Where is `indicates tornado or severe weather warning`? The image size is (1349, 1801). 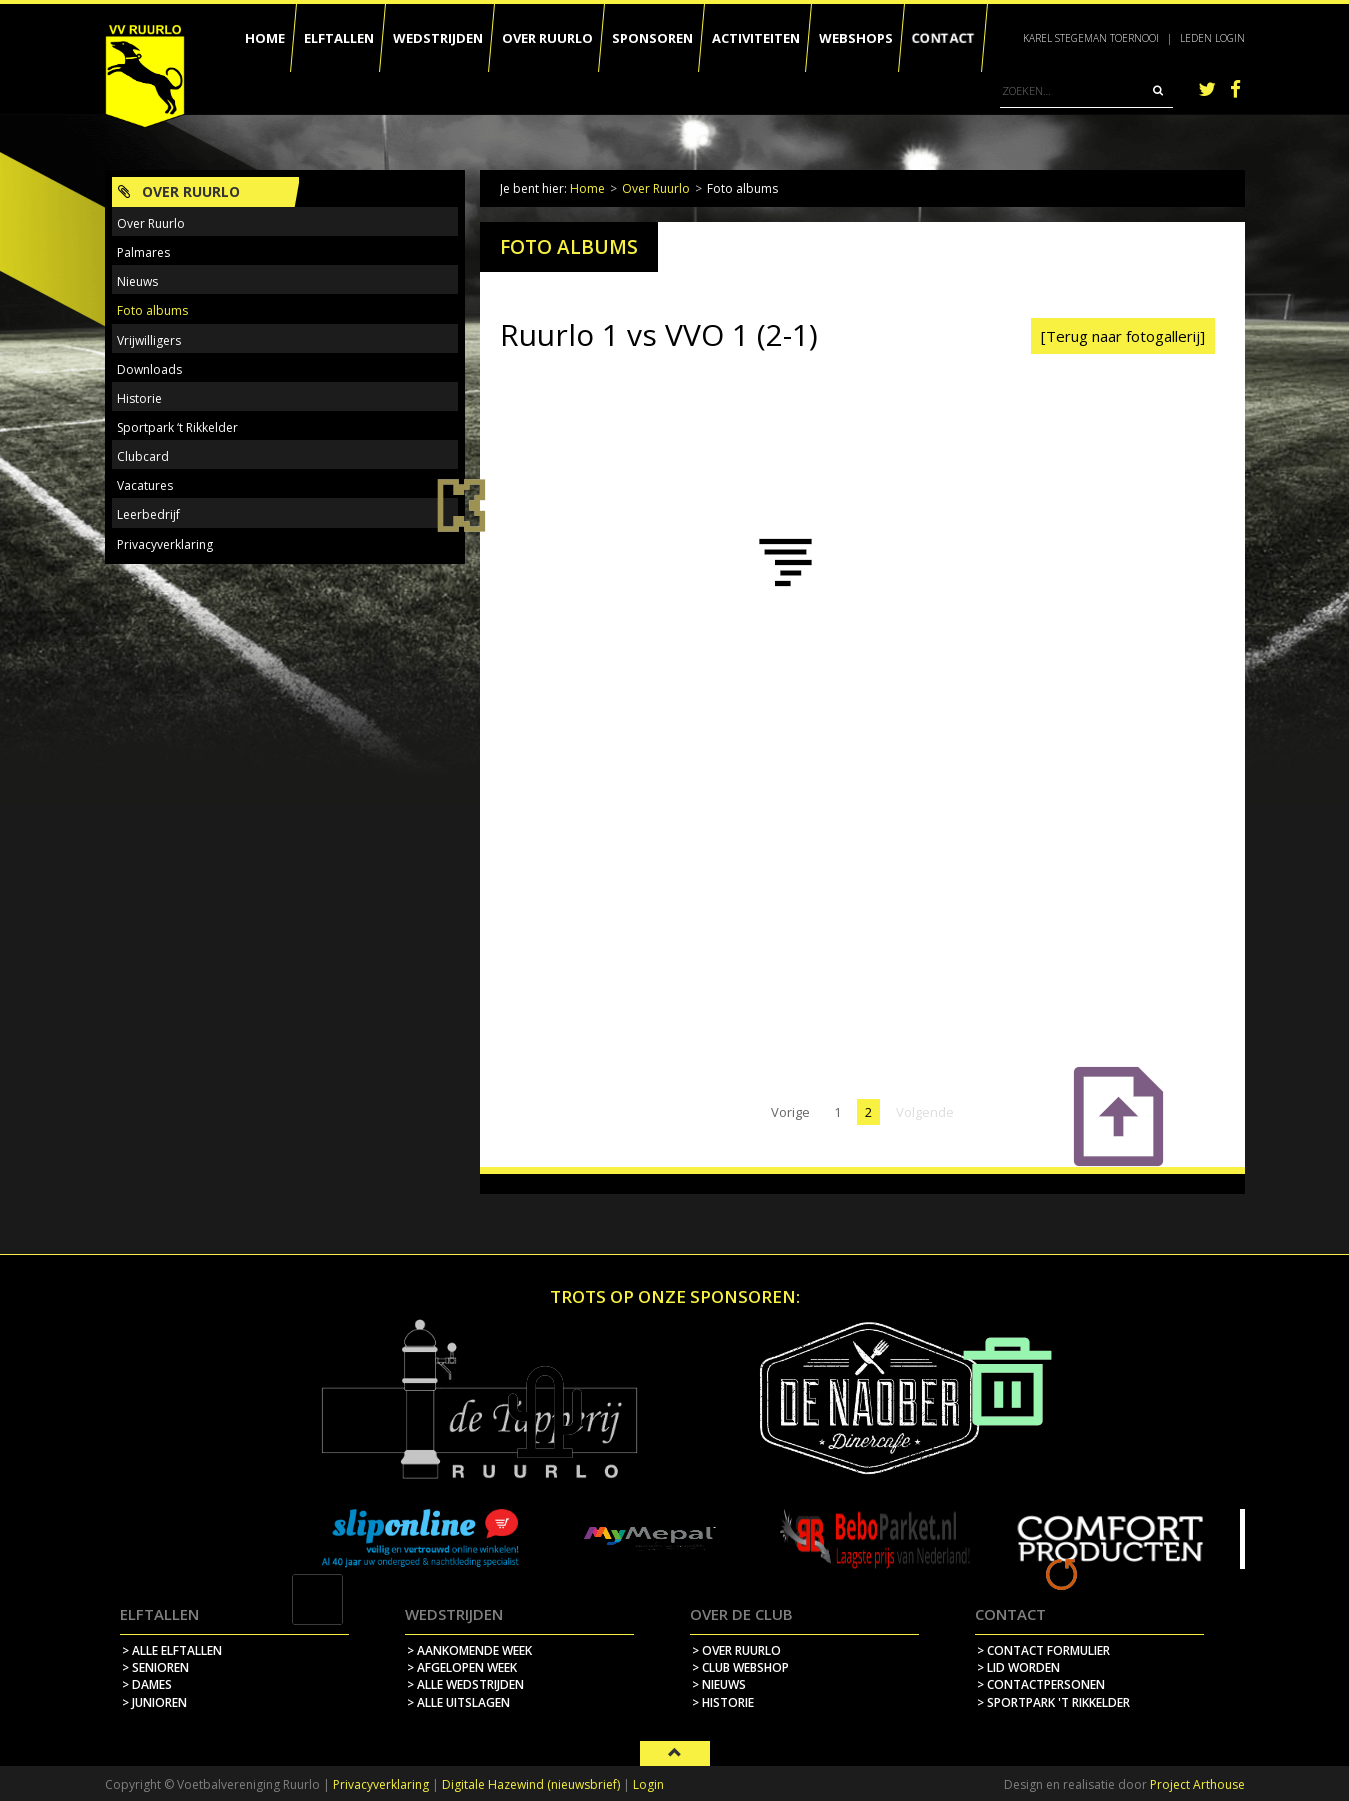 indicates tornado or severe weather warning is located at coordinates (785, 562).